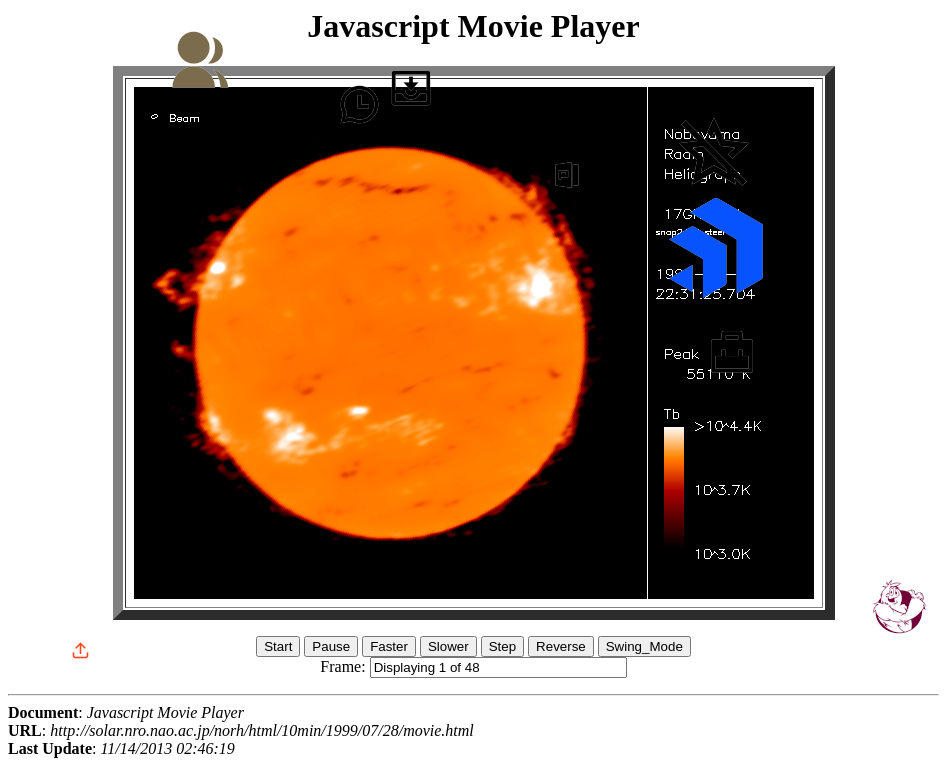 The height and width of the screenshot is (766, 947). What do you see at coordinates (899, 606) in the screenshot?
I see `the red yeti brand logo` at bounding box center [899, 606].